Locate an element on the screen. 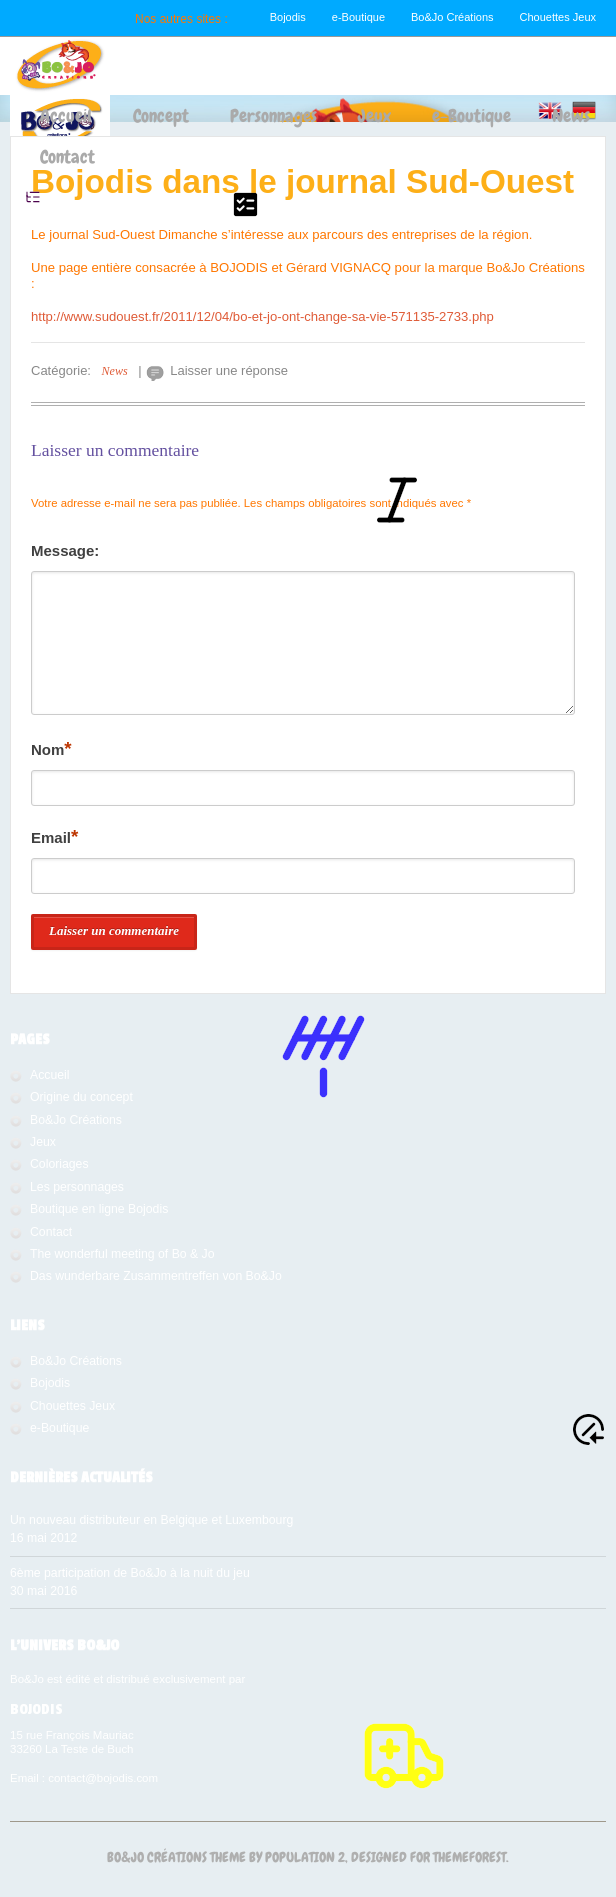  view completed tasks or checklist is located at coordinates (245, 204).